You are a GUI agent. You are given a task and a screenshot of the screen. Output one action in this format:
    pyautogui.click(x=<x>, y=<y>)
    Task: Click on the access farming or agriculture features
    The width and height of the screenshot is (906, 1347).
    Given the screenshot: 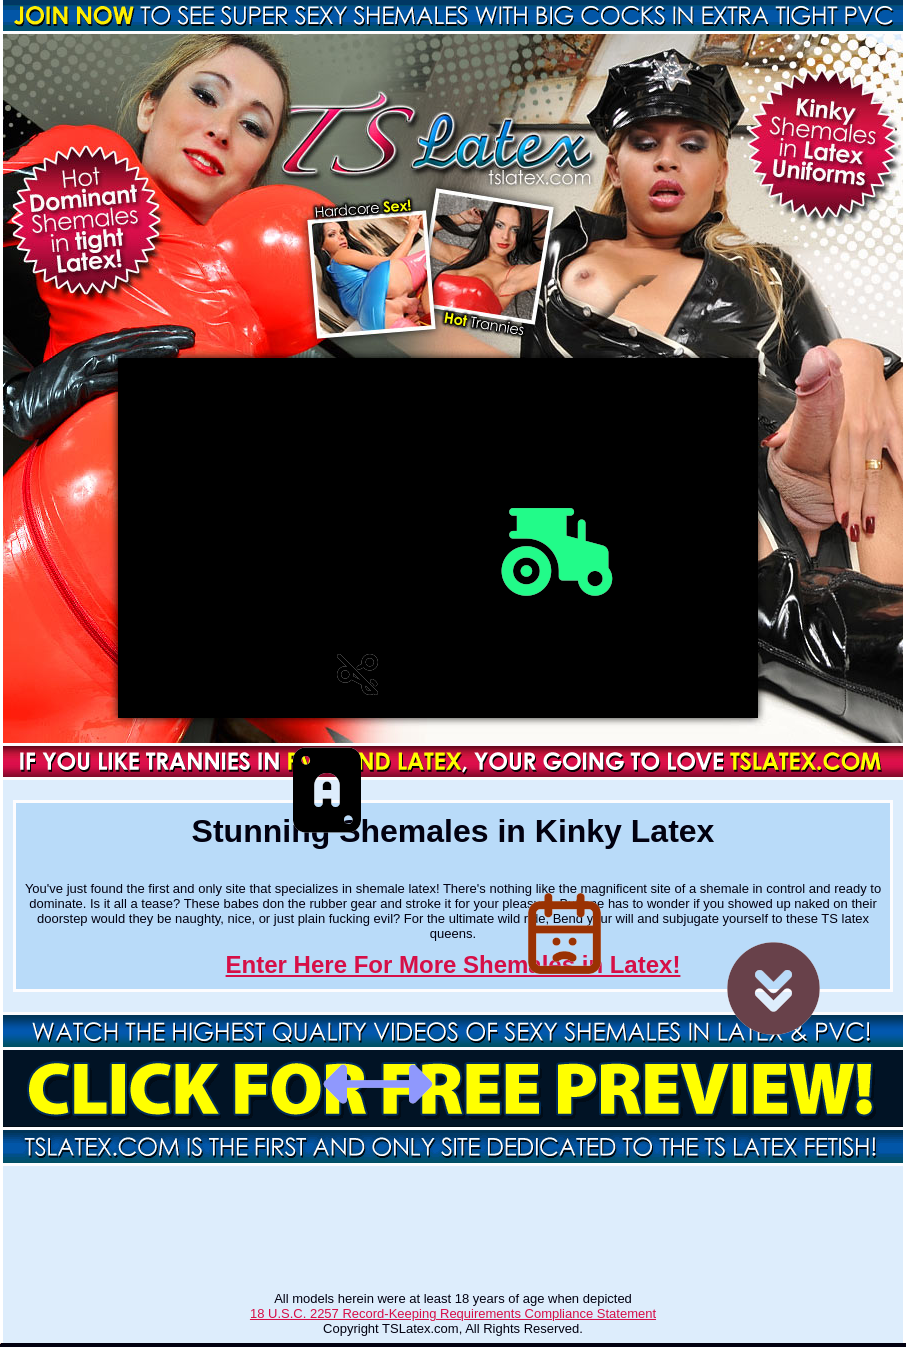 What is the action you would take?
    pyautogui.click(x=555, y=550)
    